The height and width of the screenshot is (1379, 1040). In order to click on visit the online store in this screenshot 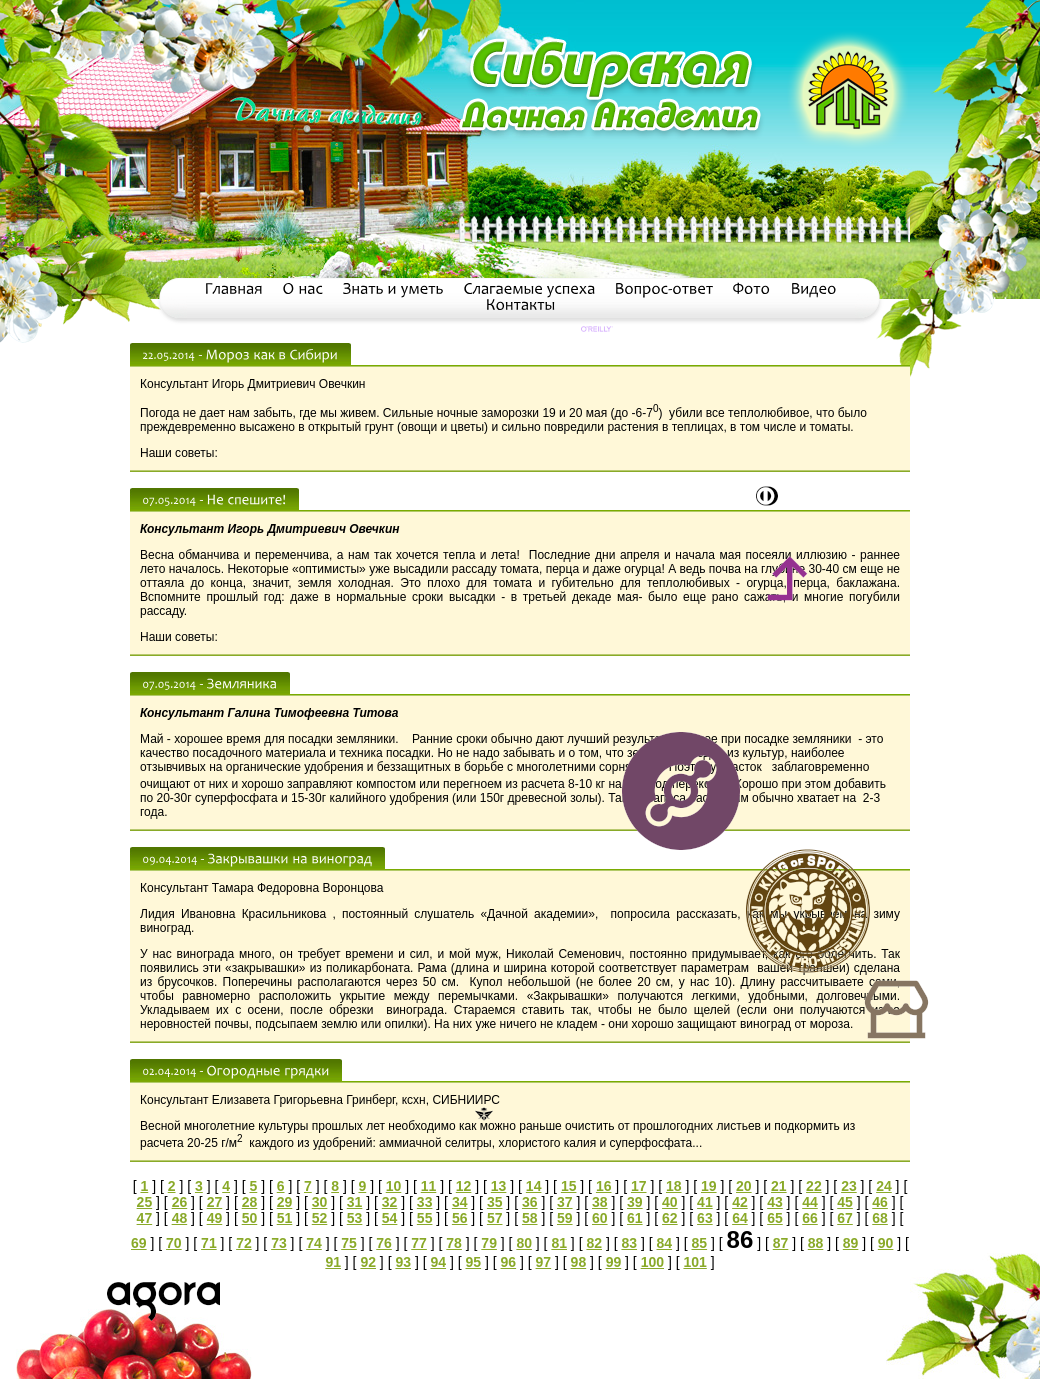, I will do `click(896, 1009)`.